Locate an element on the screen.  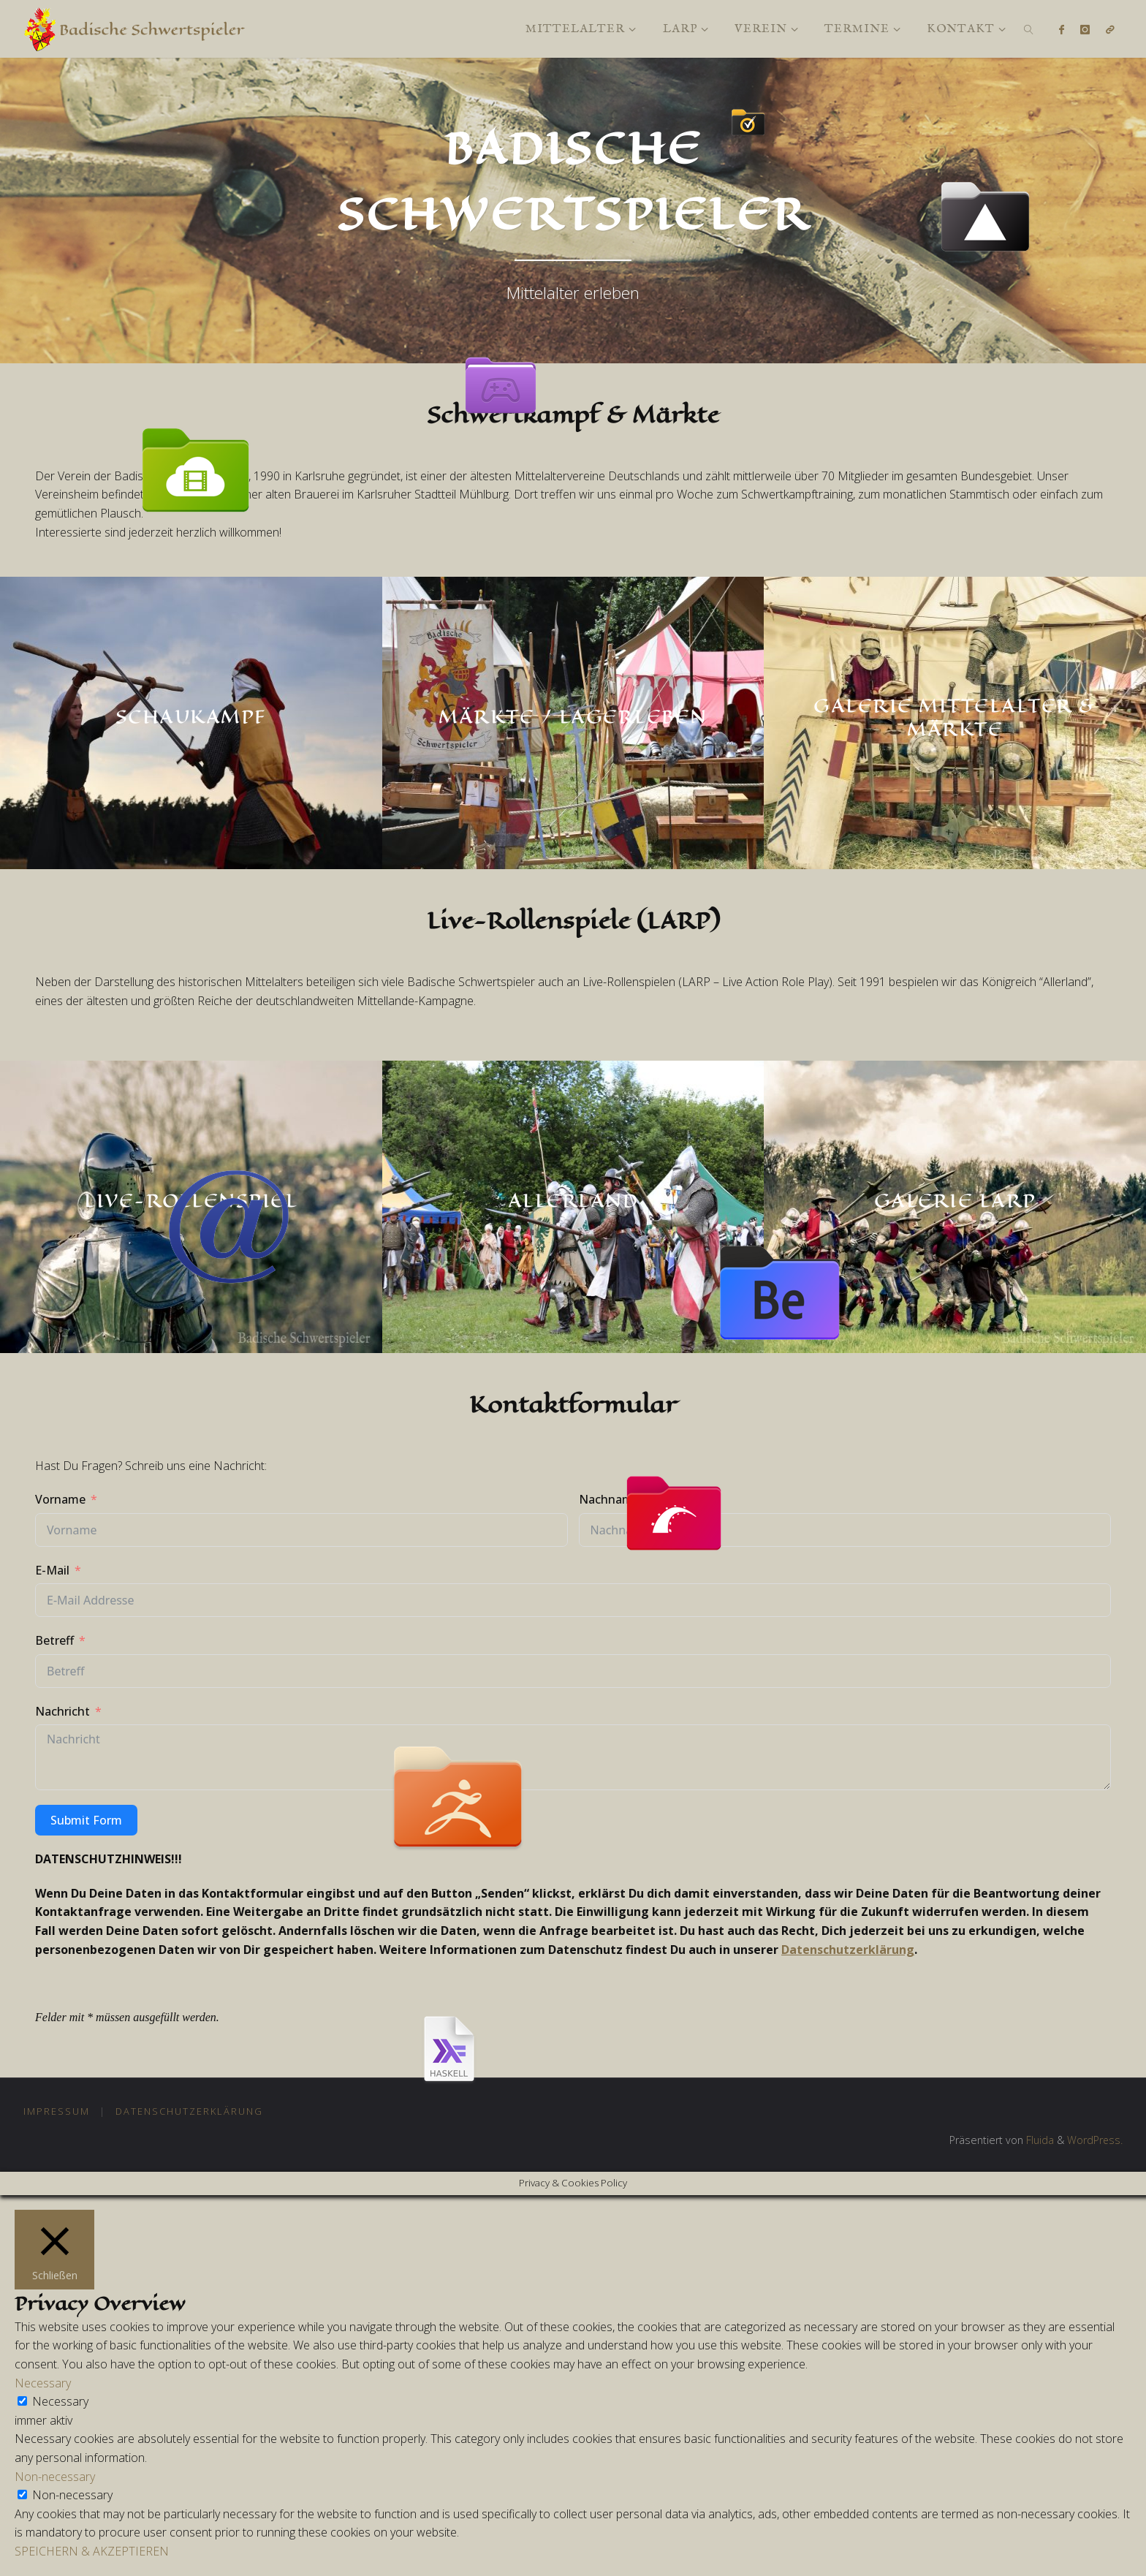
open zbrush project files folder is located at coordinates (457, 1800).